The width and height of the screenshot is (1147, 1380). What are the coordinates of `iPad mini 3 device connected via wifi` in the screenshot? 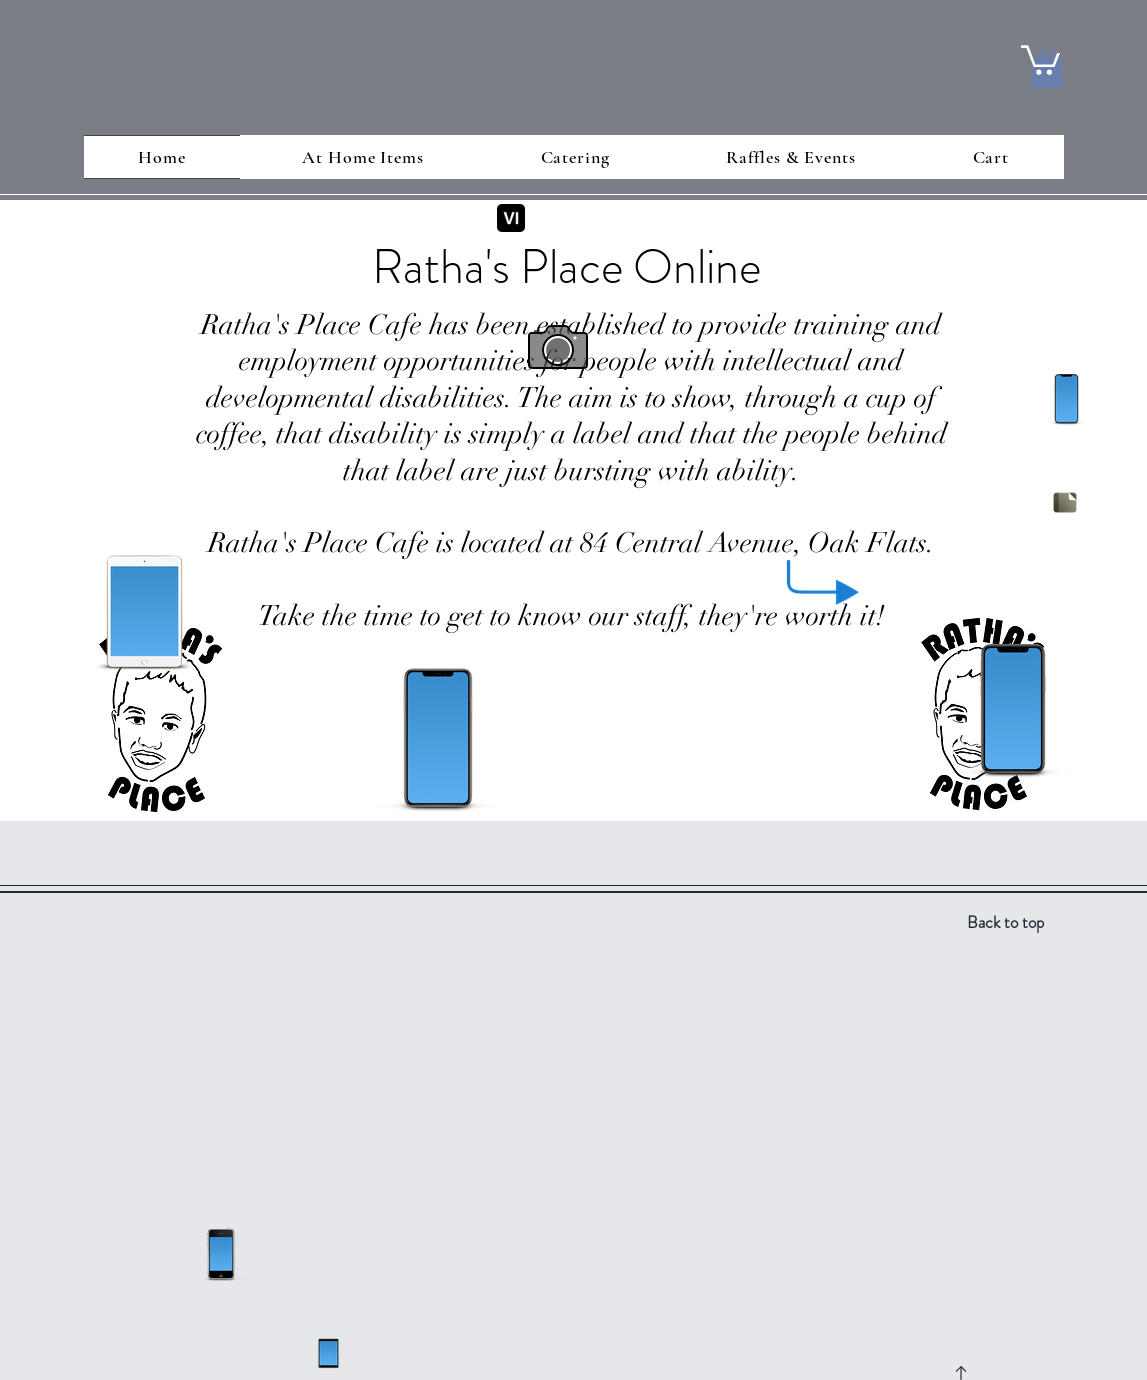 It's located at (144, 601).